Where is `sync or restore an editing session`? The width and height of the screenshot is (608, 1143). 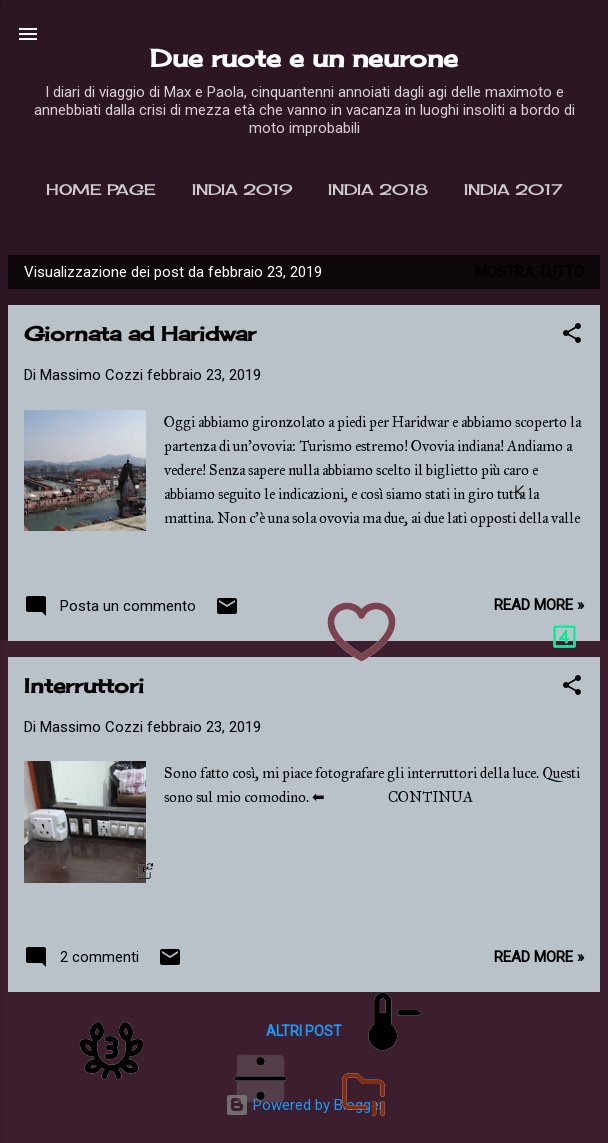
sync or restore an editing session is located at coordinates (144, 871).